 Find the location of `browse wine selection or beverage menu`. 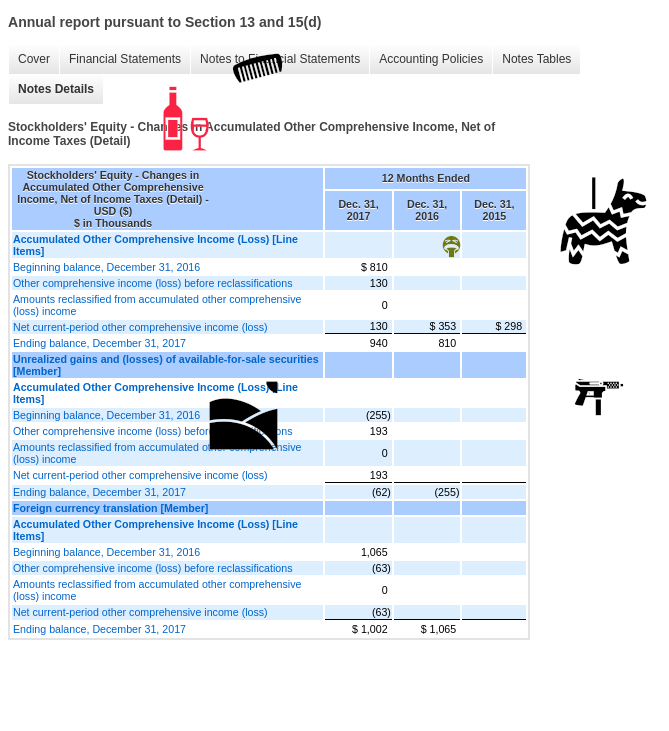

browse wine selection or beverage menu is located at coordinates (186, 118).